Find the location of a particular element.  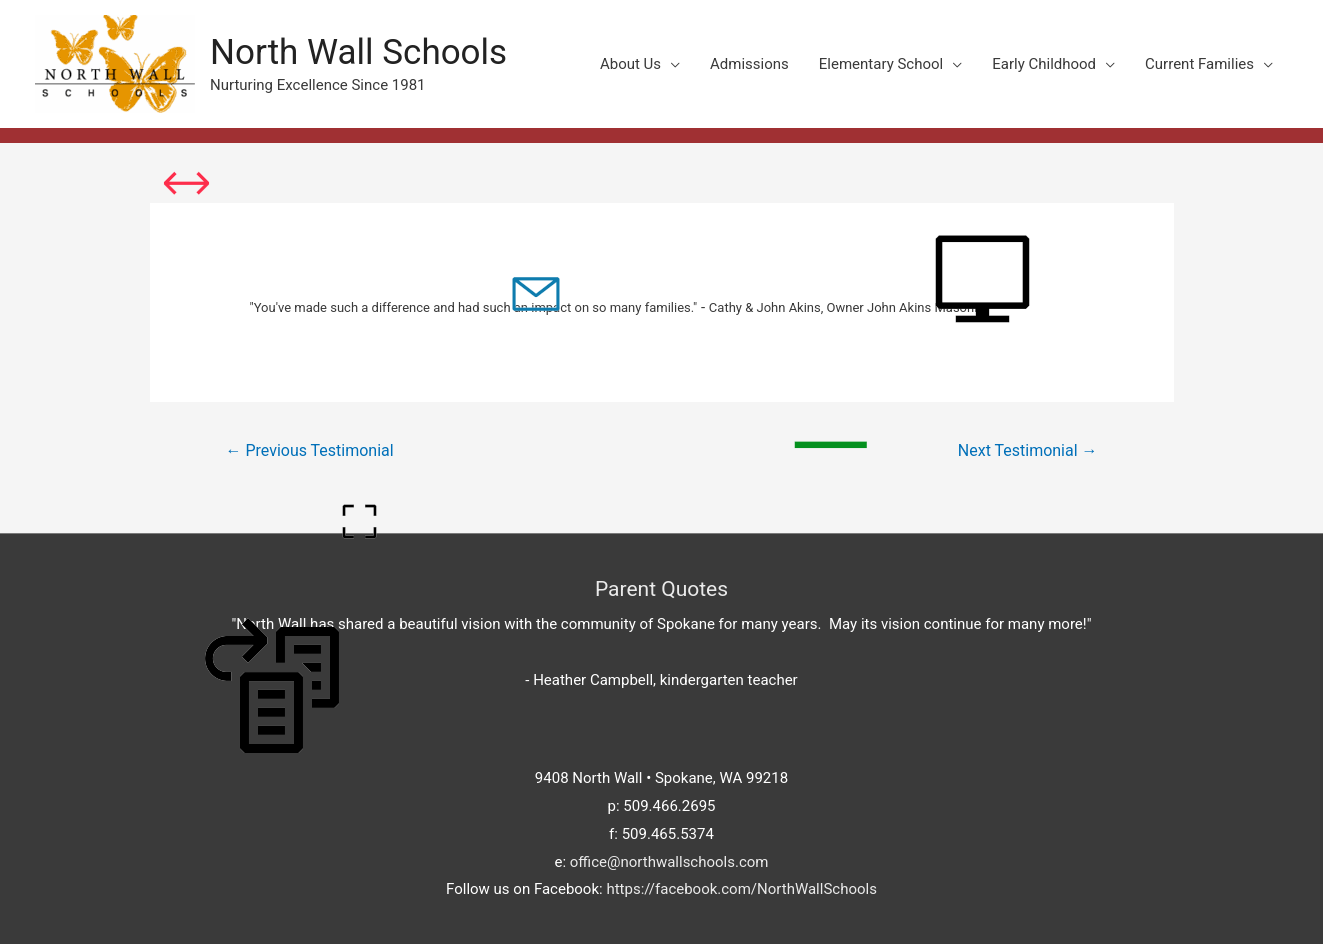

minimize the current window is located at coordinates (827, 441).